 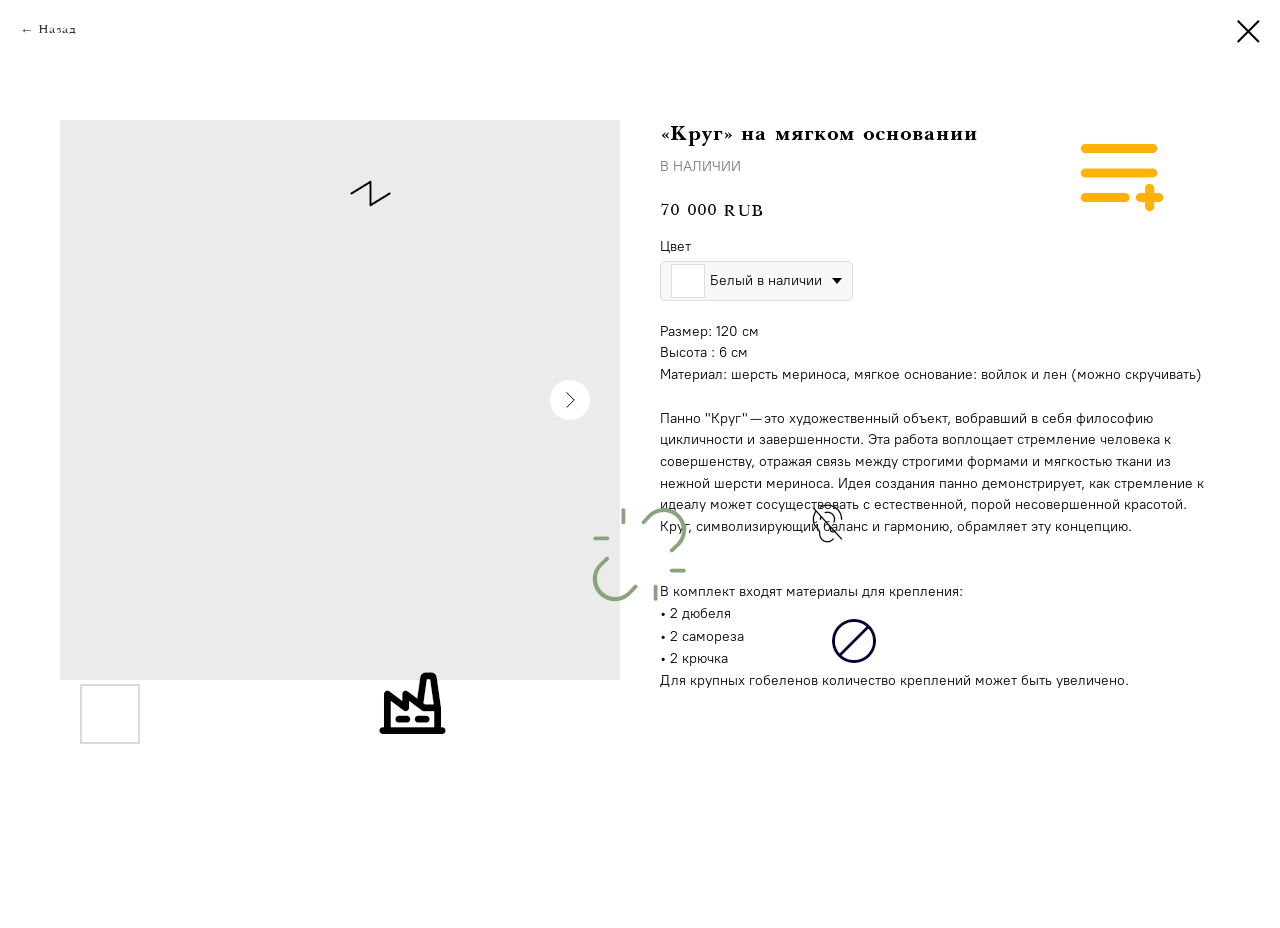 What do you see at coordinates (827, 523) in the screenshot?
I see `mute or disable audio listening` at bounding box center [827, 523].